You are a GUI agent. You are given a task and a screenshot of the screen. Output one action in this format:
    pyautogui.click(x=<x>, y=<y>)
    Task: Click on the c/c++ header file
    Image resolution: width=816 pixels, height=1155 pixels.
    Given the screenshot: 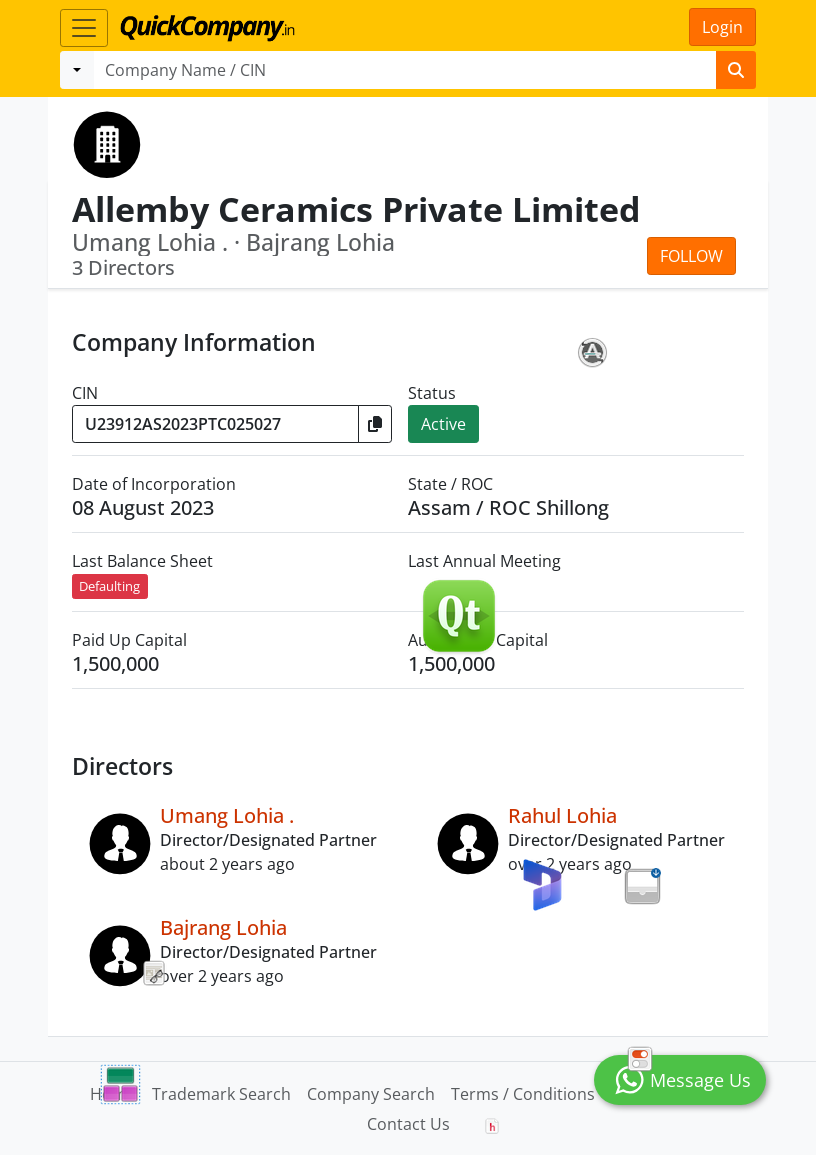 What is the action you would take?
    pyautogui.click(x=492, y=1126)
    